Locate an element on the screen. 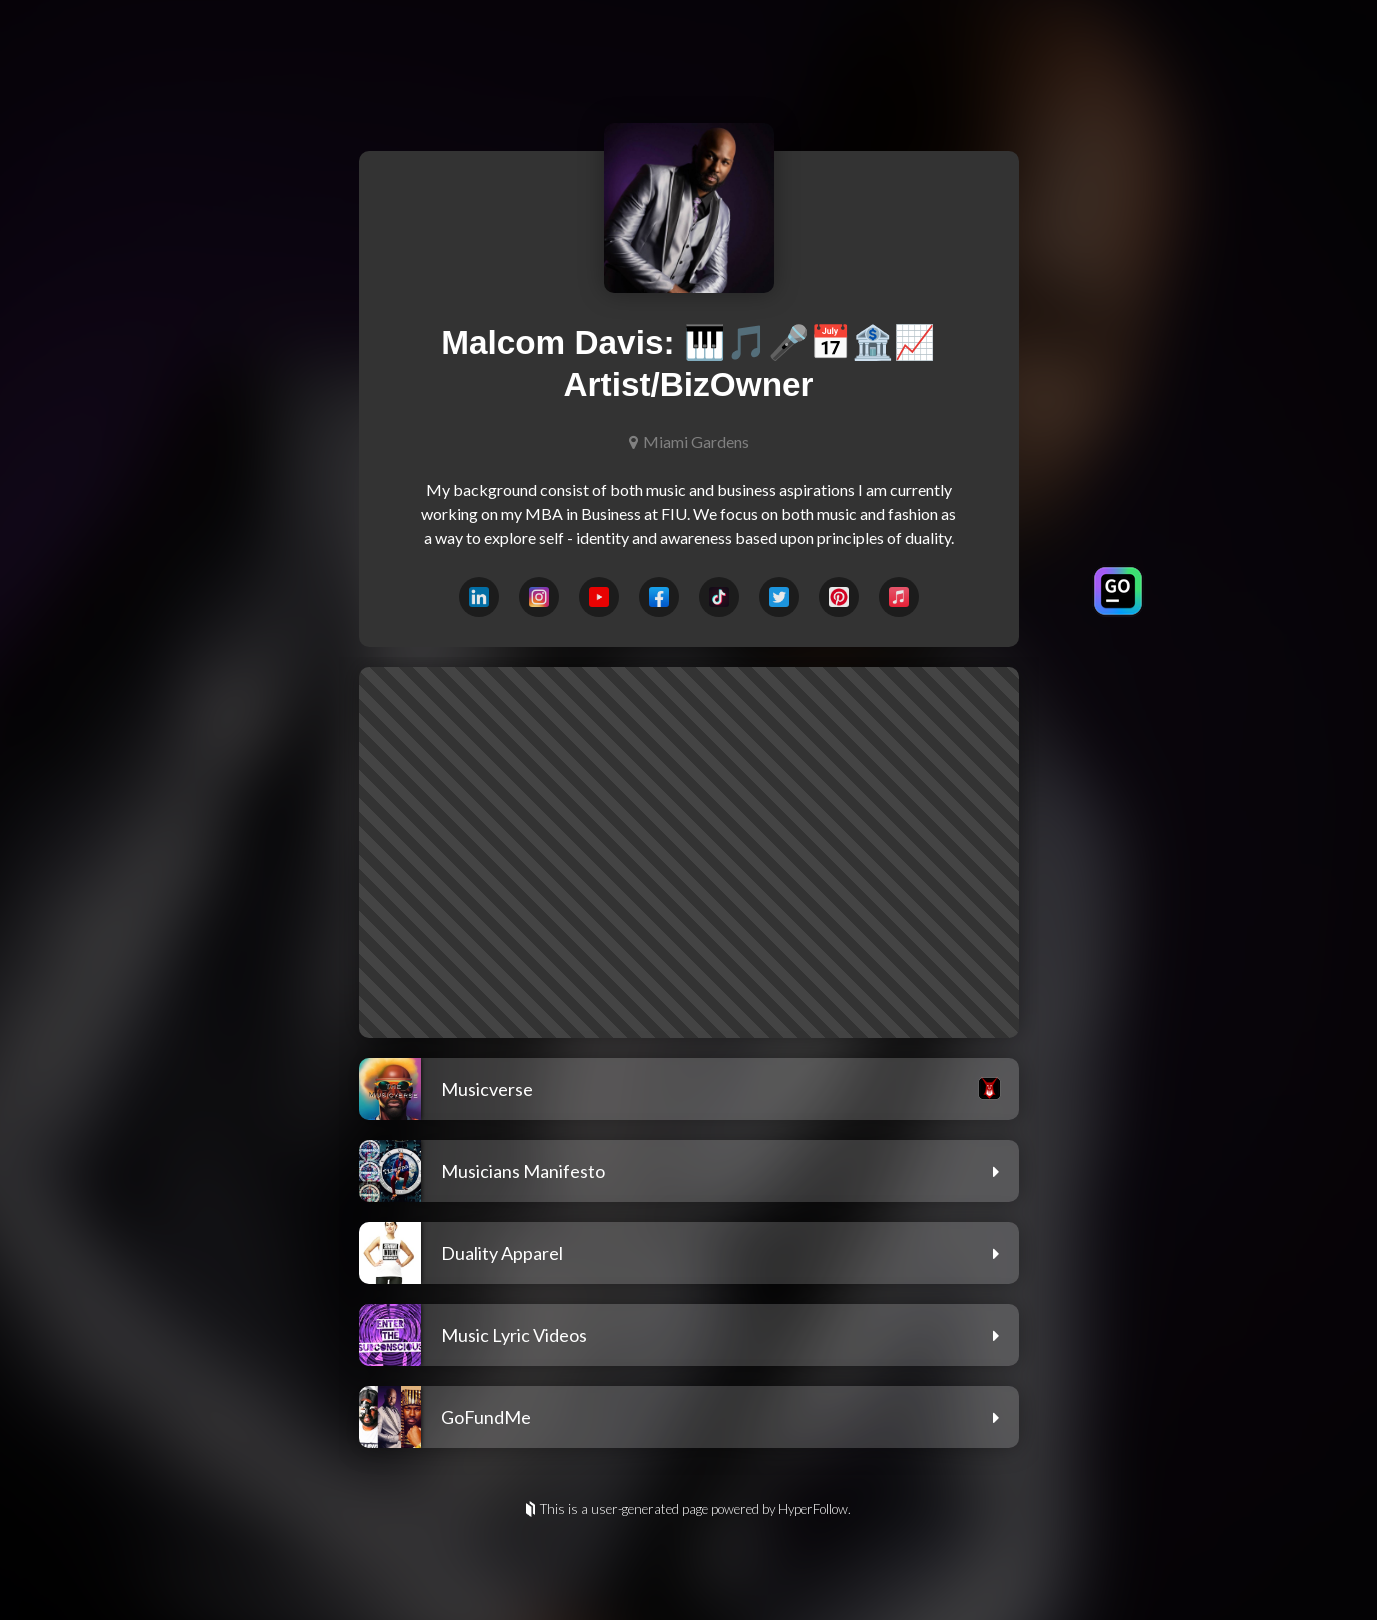 The height and width of the screenshot is (1620, 1377). launch dungeon keeper game is located at coordinates (989, 1088).